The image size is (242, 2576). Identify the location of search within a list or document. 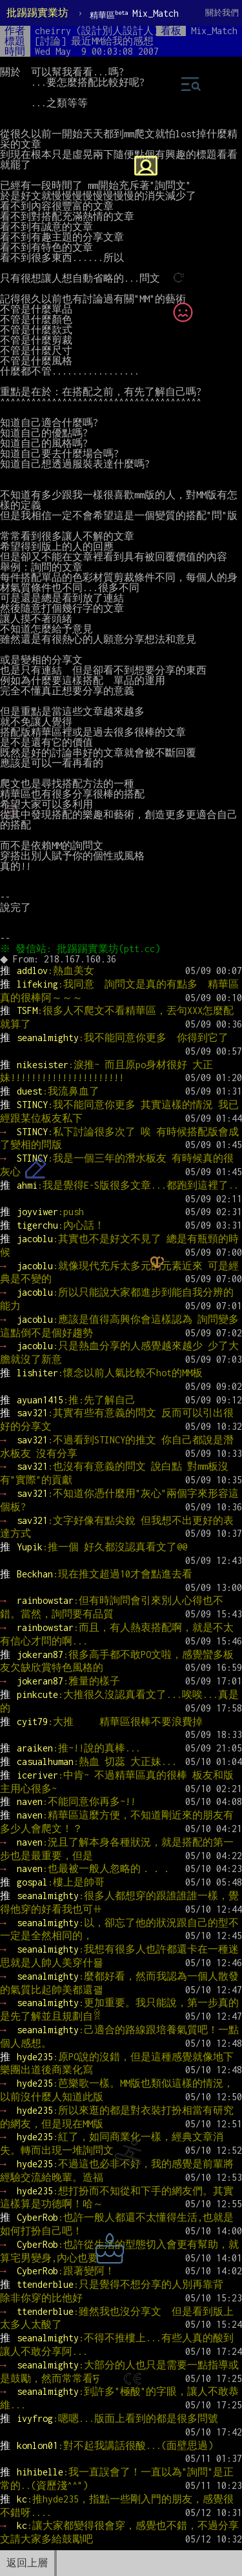
(190, 84).